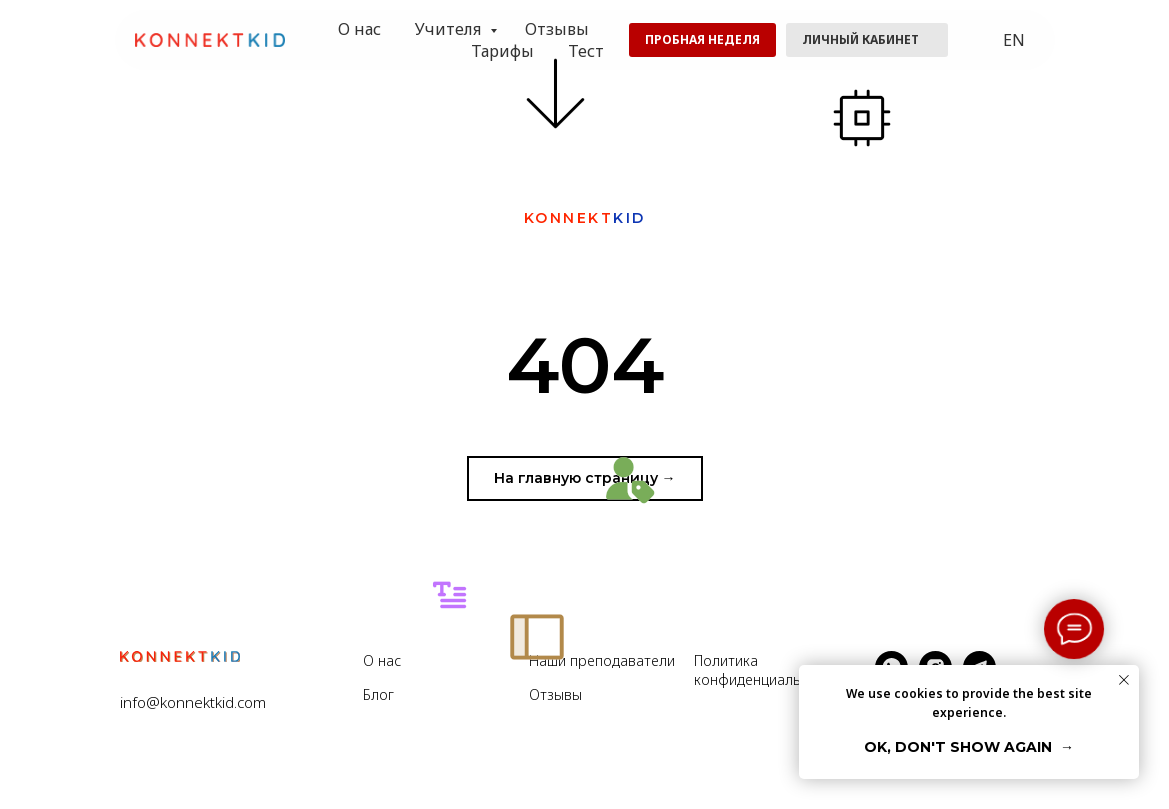 Image resolution: width=1169 pixels, height=809 pixels. Describe the element at coordinates (862, 118) in the screenshot. I see `view system processor information` at that location.